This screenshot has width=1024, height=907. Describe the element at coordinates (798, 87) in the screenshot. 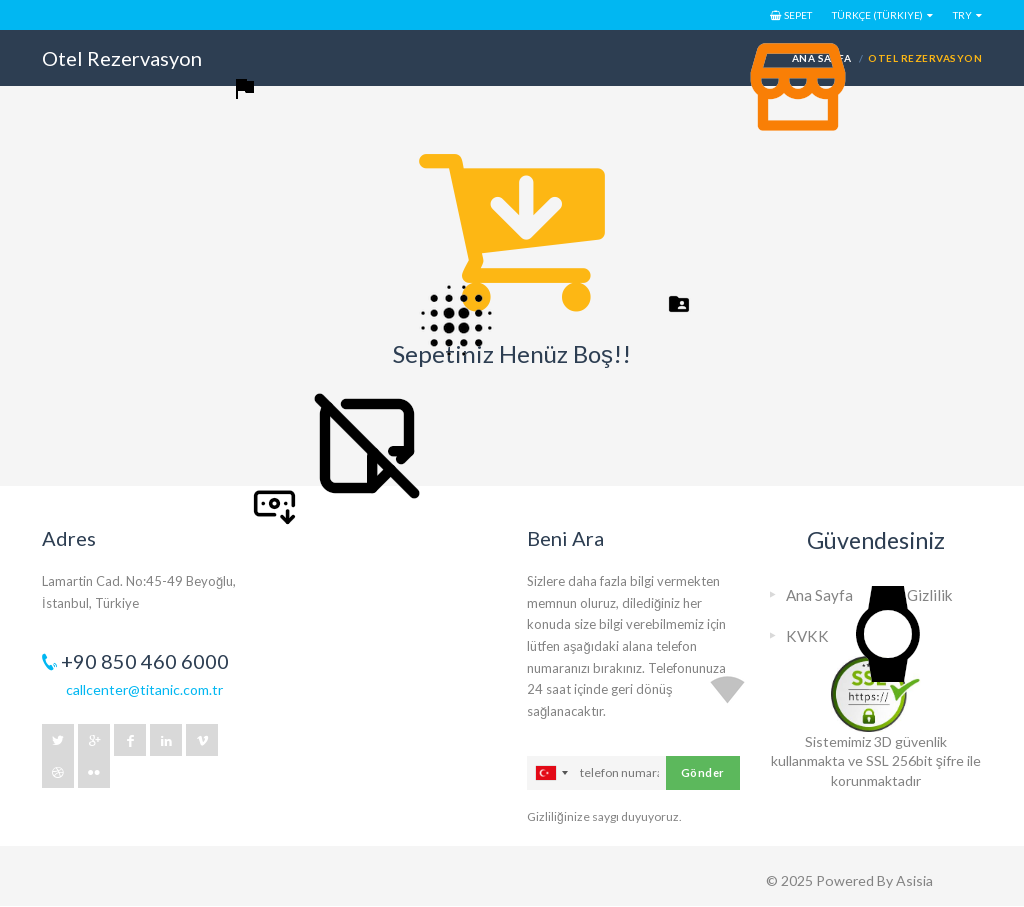

I see `access the online store or marketplace` at that location.